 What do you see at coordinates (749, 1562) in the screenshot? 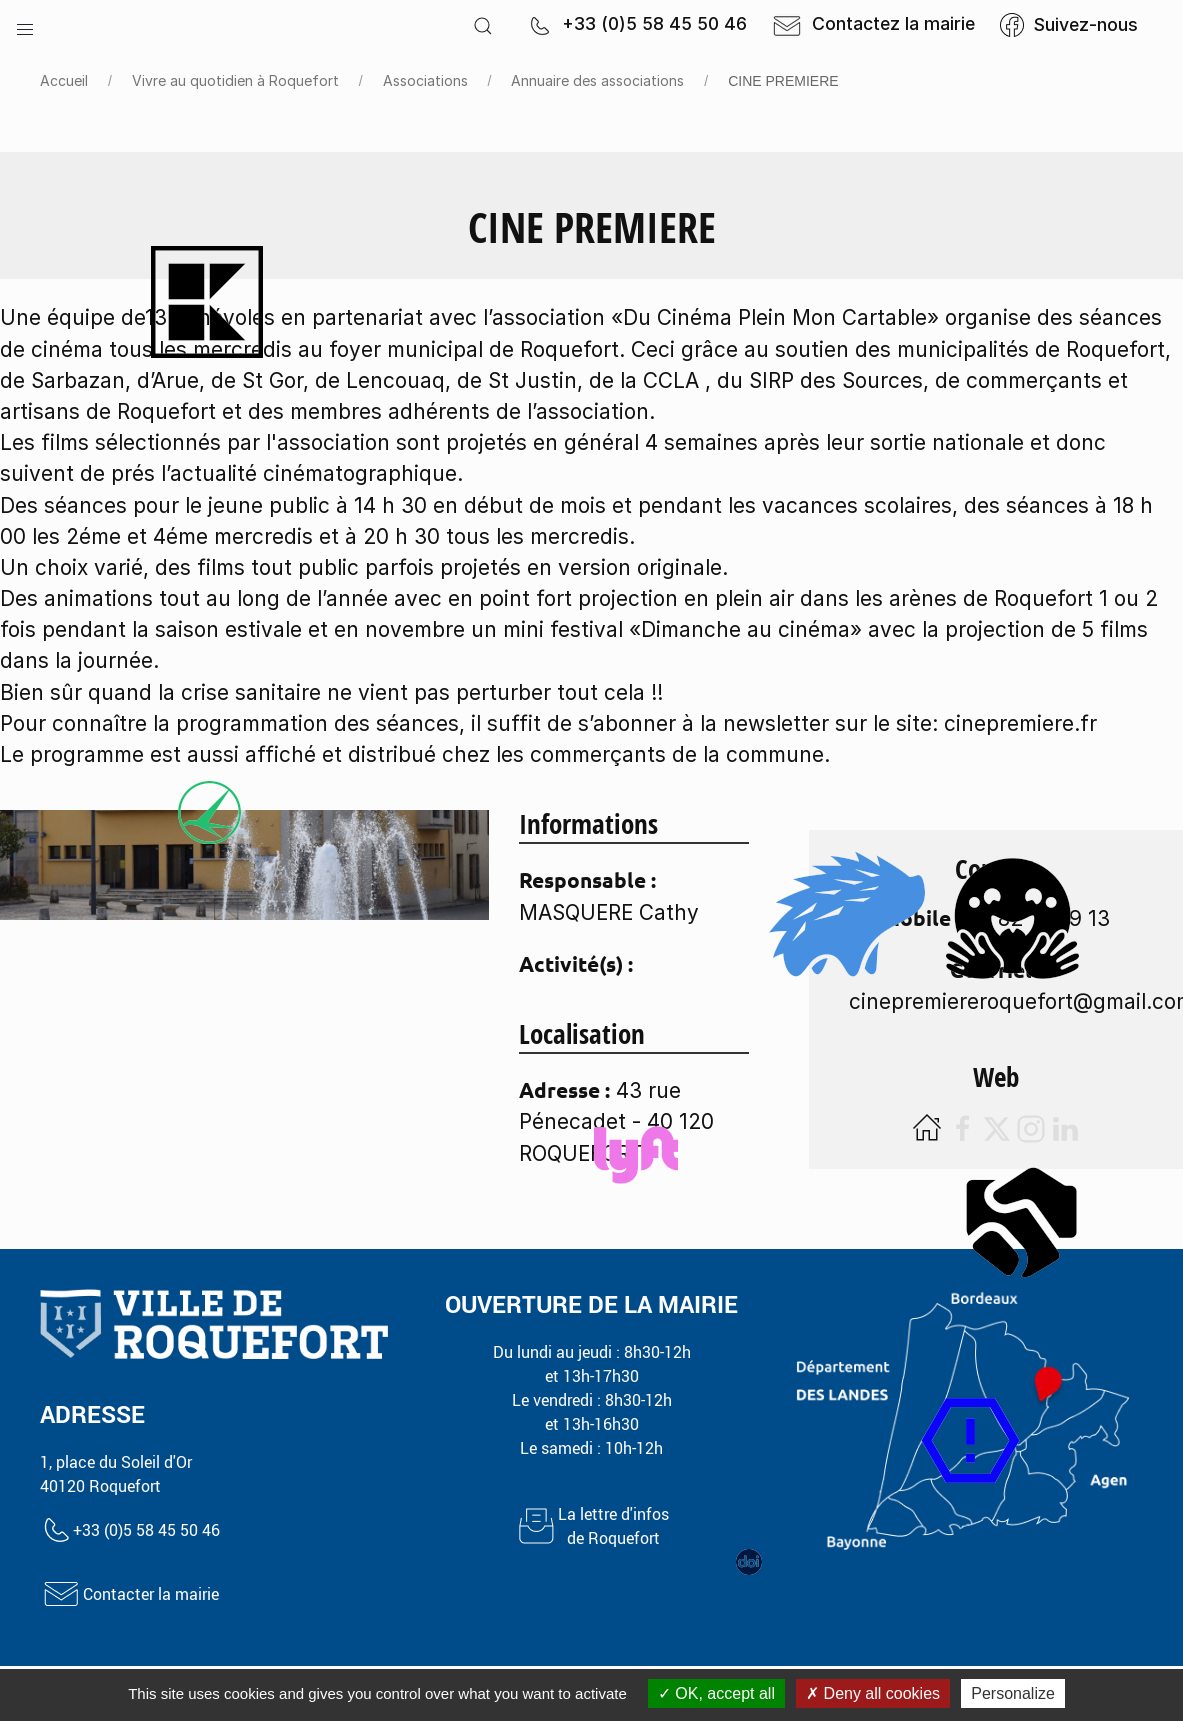
I see `digital object identifier (DOI) logo` at bounding box center [749, 1562].